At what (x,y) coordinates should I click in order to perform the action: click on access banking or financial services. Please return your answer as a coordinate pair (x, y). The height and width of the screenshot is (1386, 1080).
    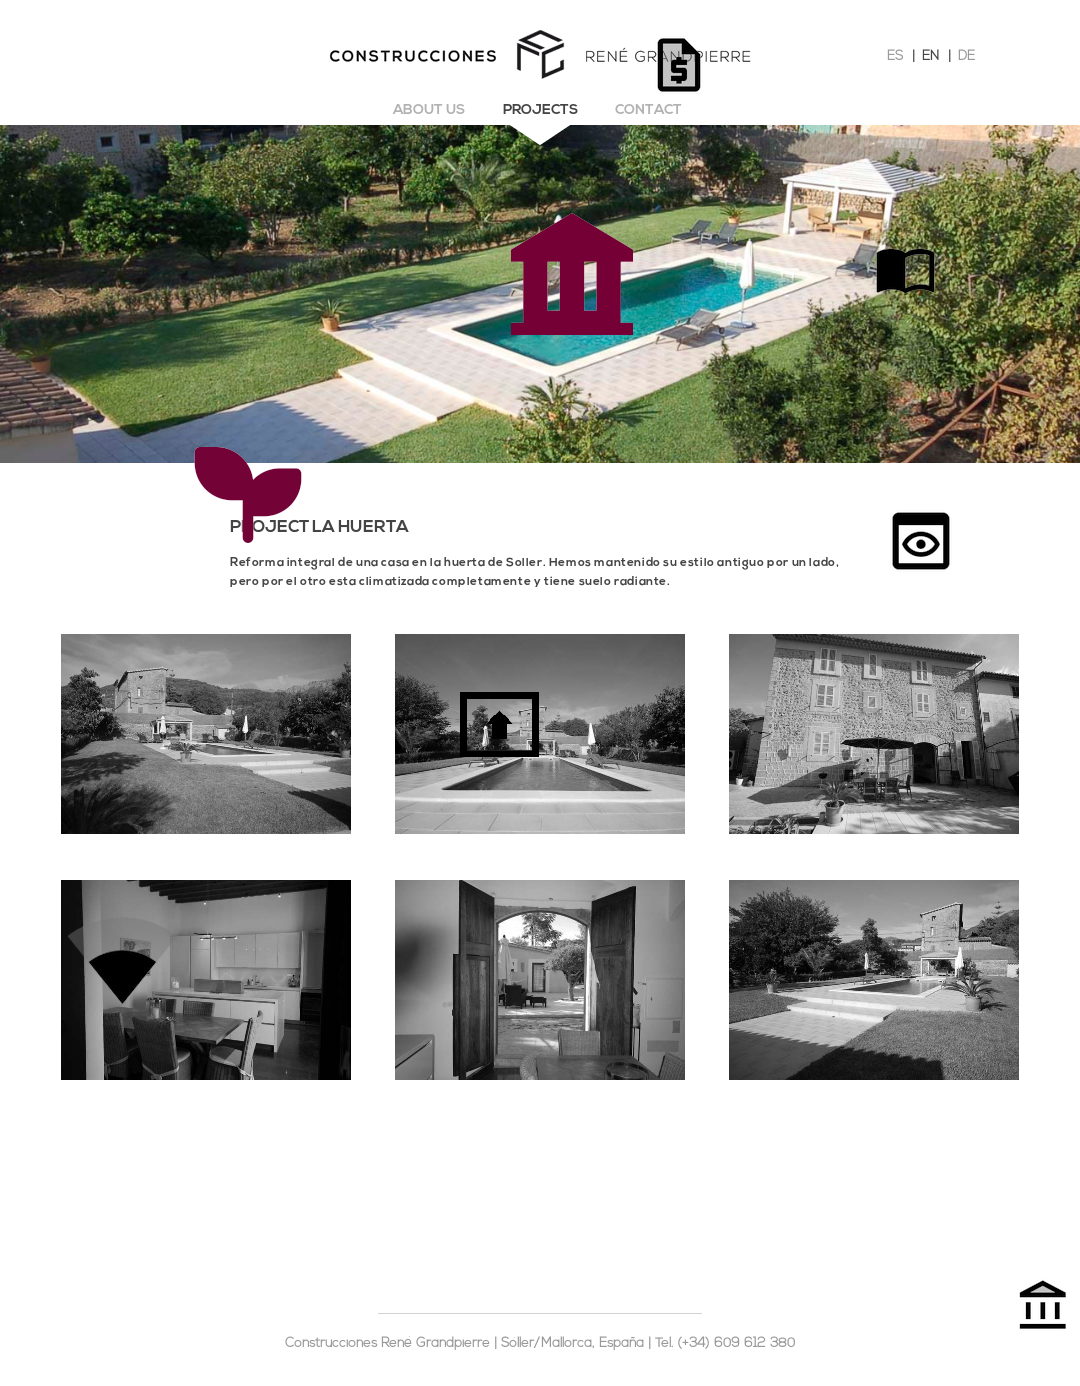
    Looking at the image, I should click on (1044, 1307).